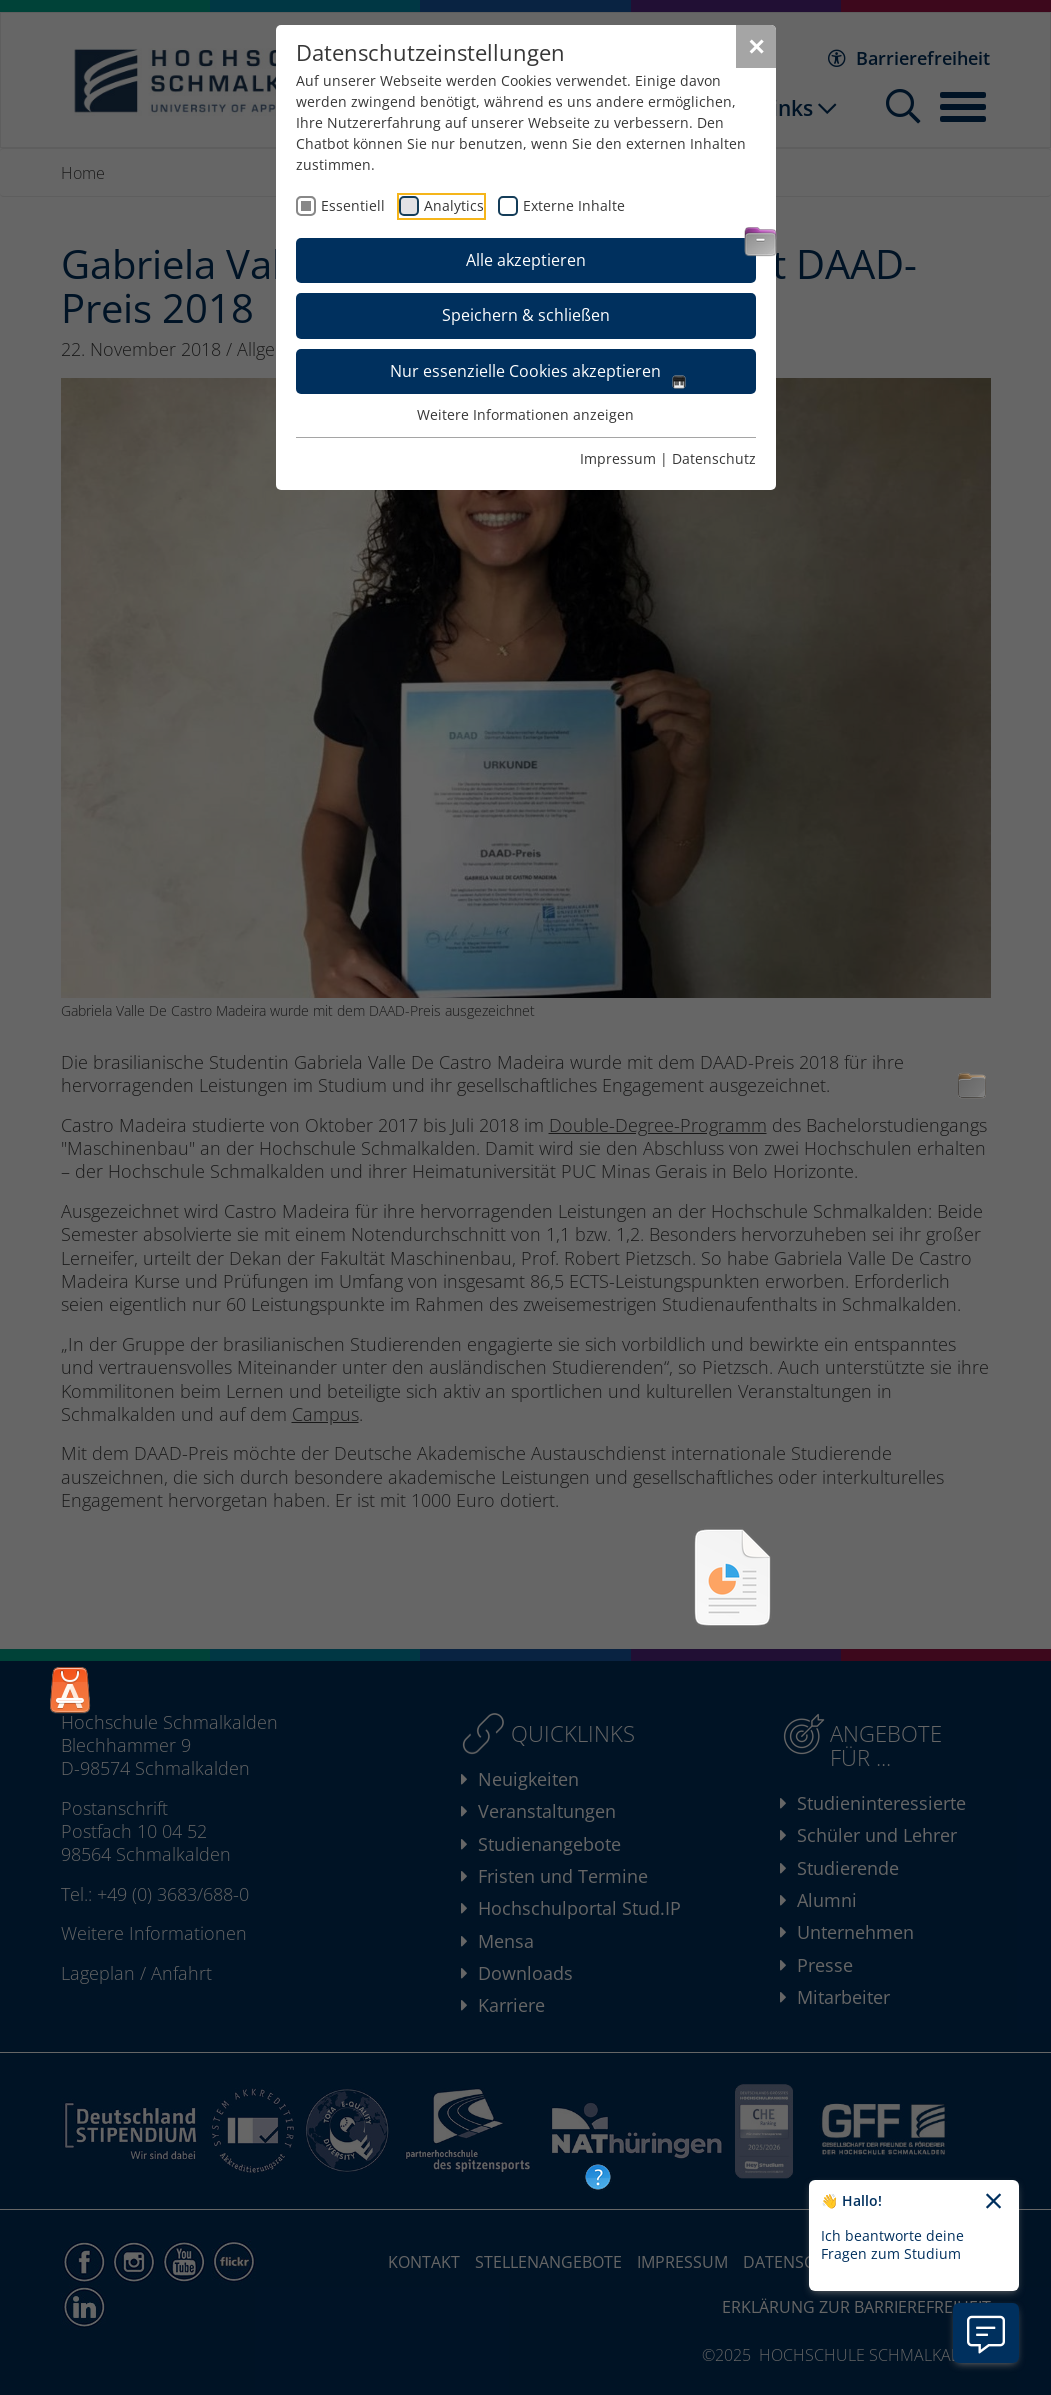 Image resolution: width=1051 pixels, height=2395 pixels. I want to click on open a presentation file, so click(732, 1577).